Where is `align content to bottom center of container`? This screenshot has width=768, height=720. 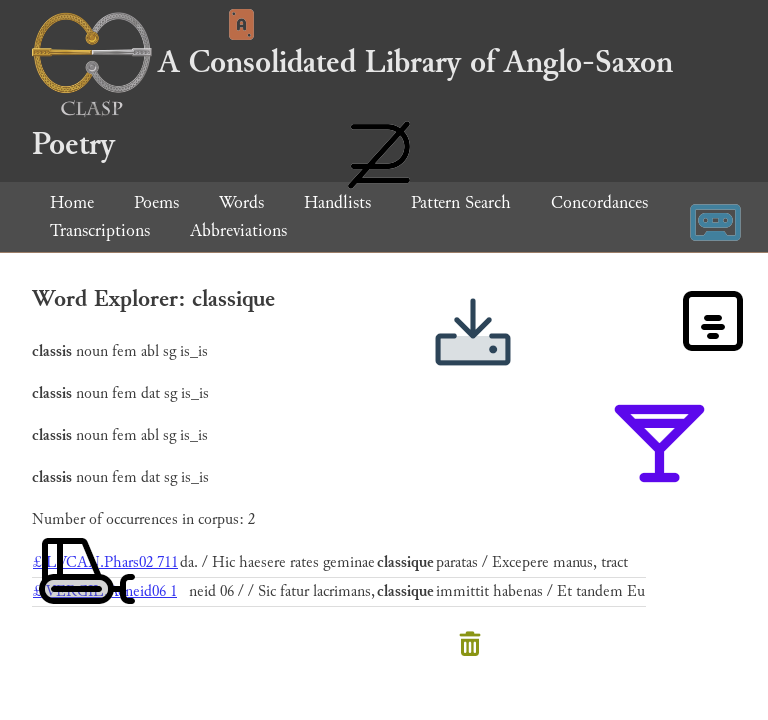 align content to bottom center of container is located at coordinates (713, 321).